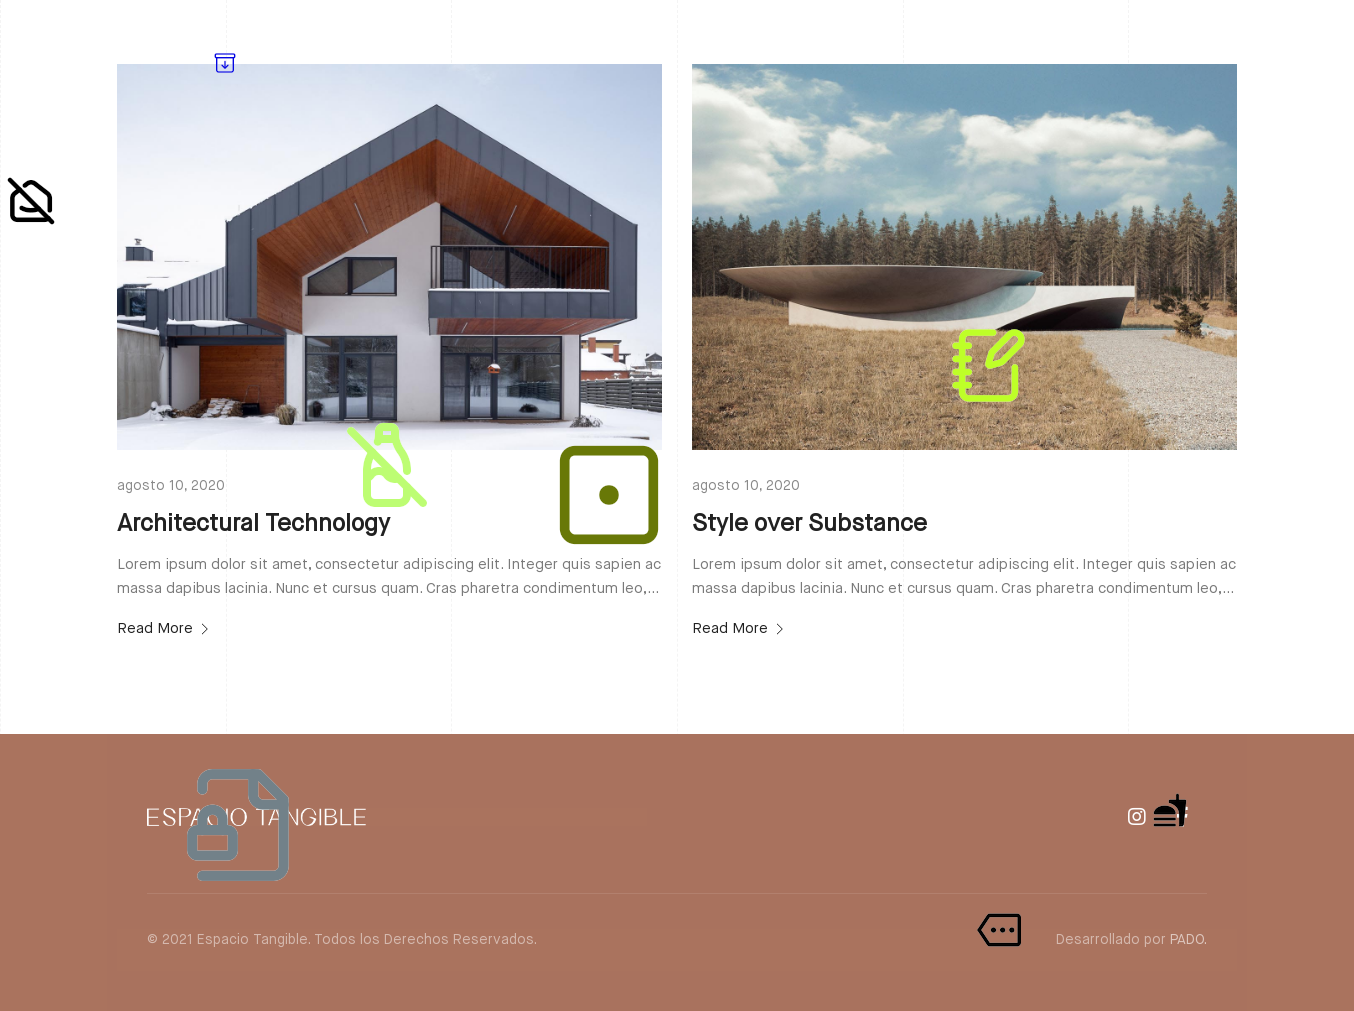  What do you see at coordinates (988, 365) in the screenshot?
I see `edit notes or journal entries` at bounding box center [988, 365].